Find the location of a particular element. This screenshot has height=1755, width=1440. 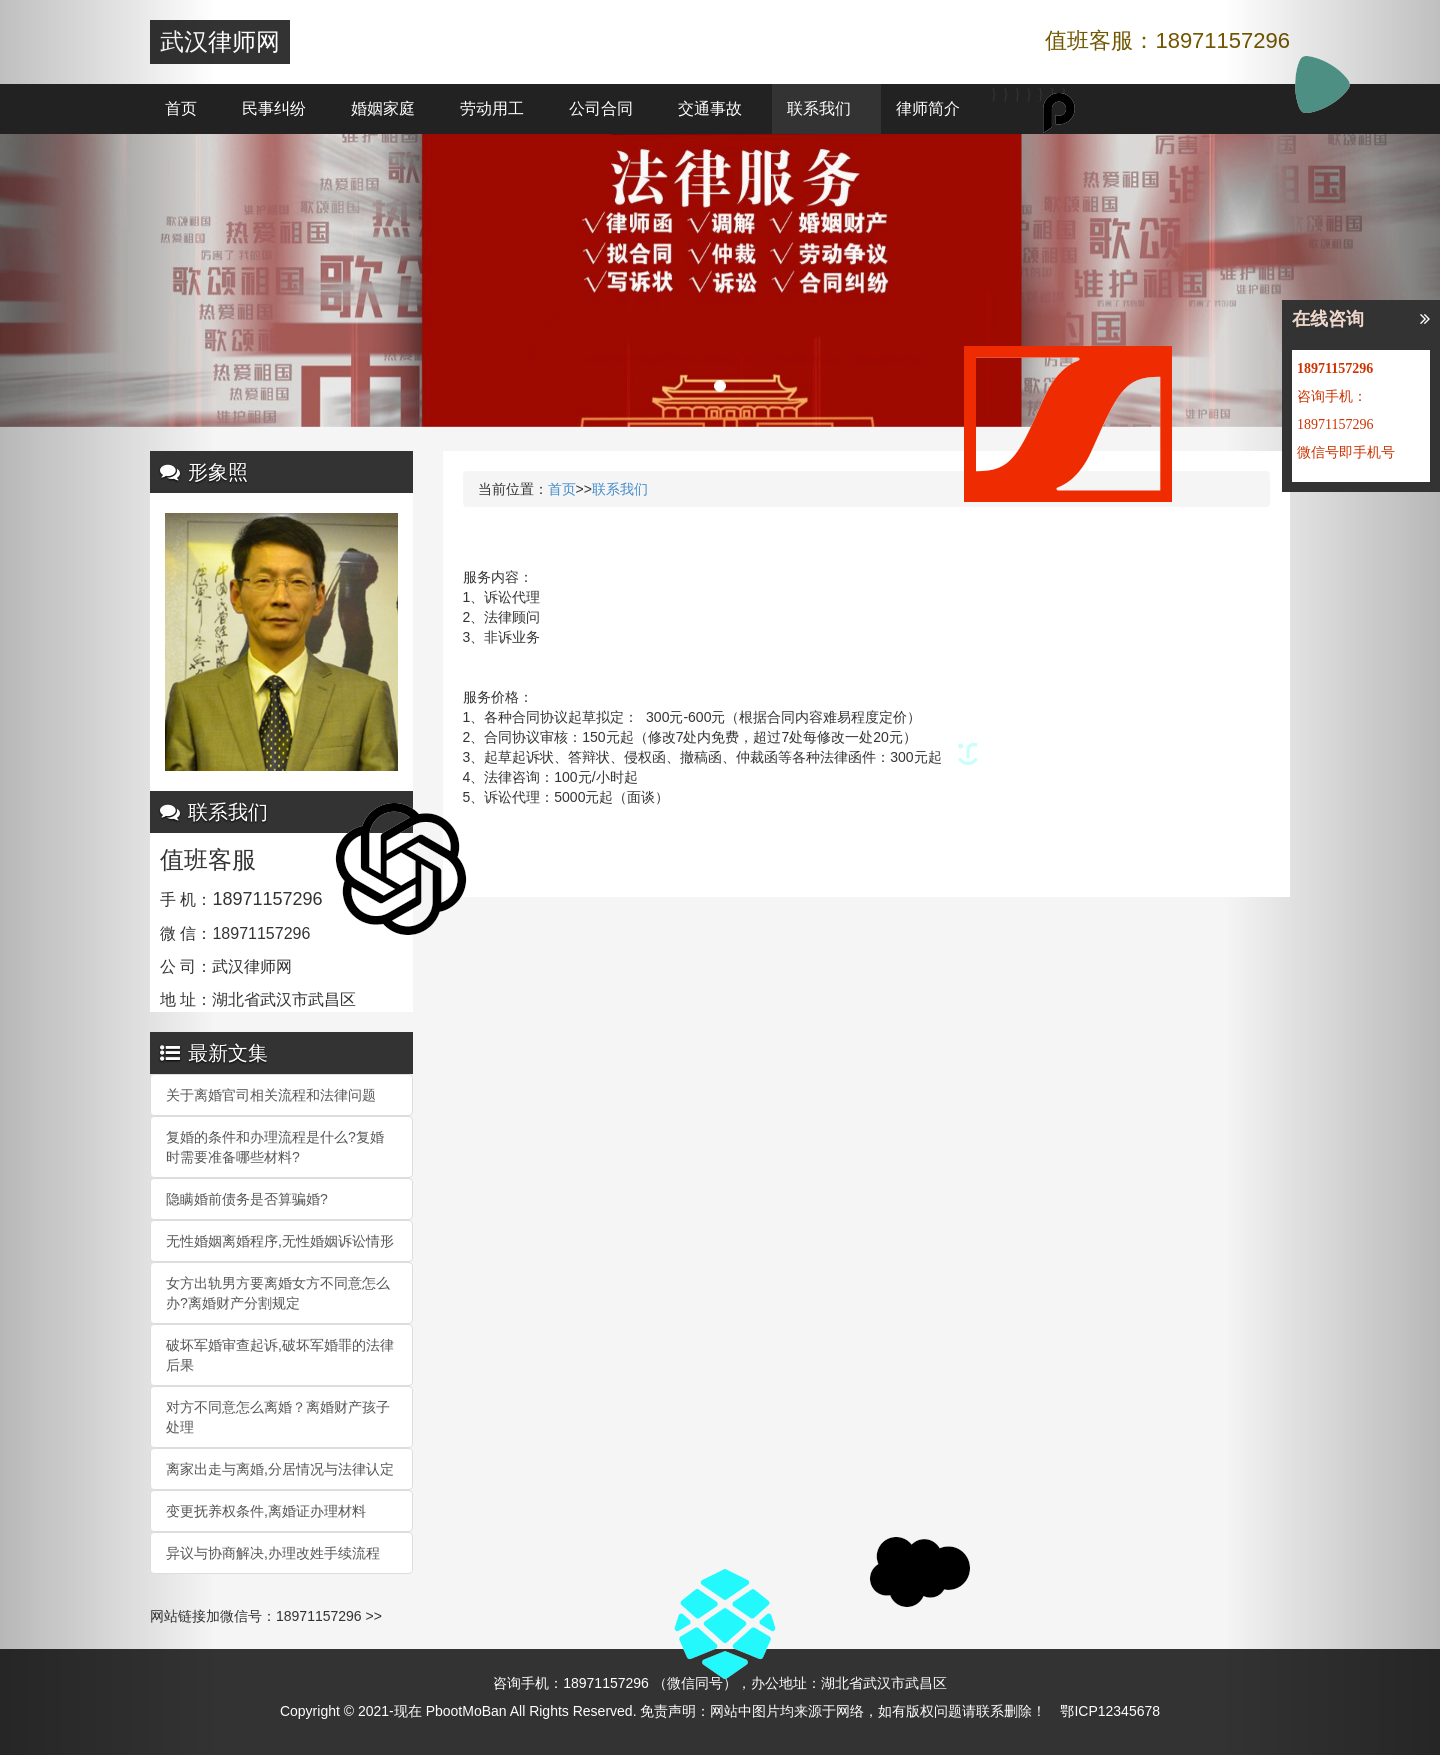

visit the Sennheiser website or app is located at coordinates (1068, 424).